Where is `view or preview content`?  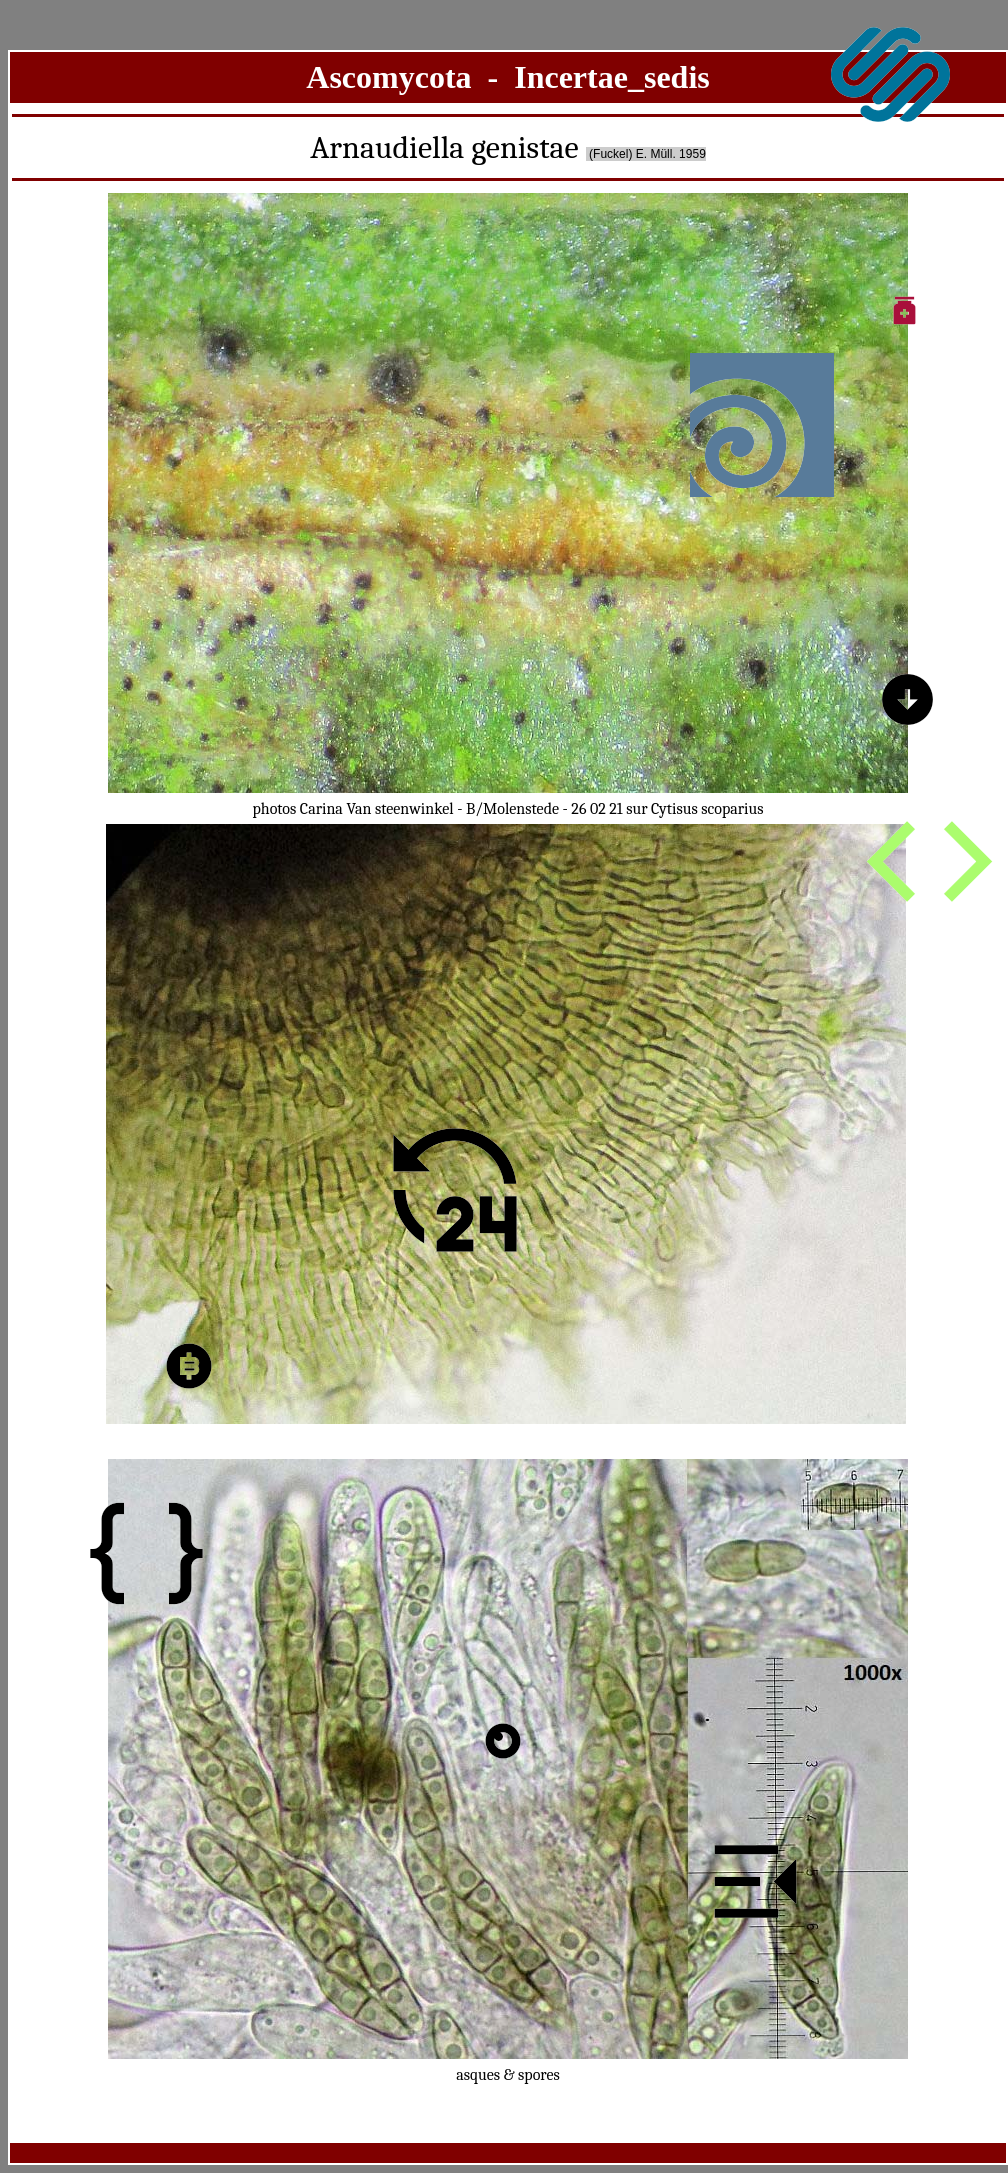
view or preview content is located at coordinates (503, 1741).